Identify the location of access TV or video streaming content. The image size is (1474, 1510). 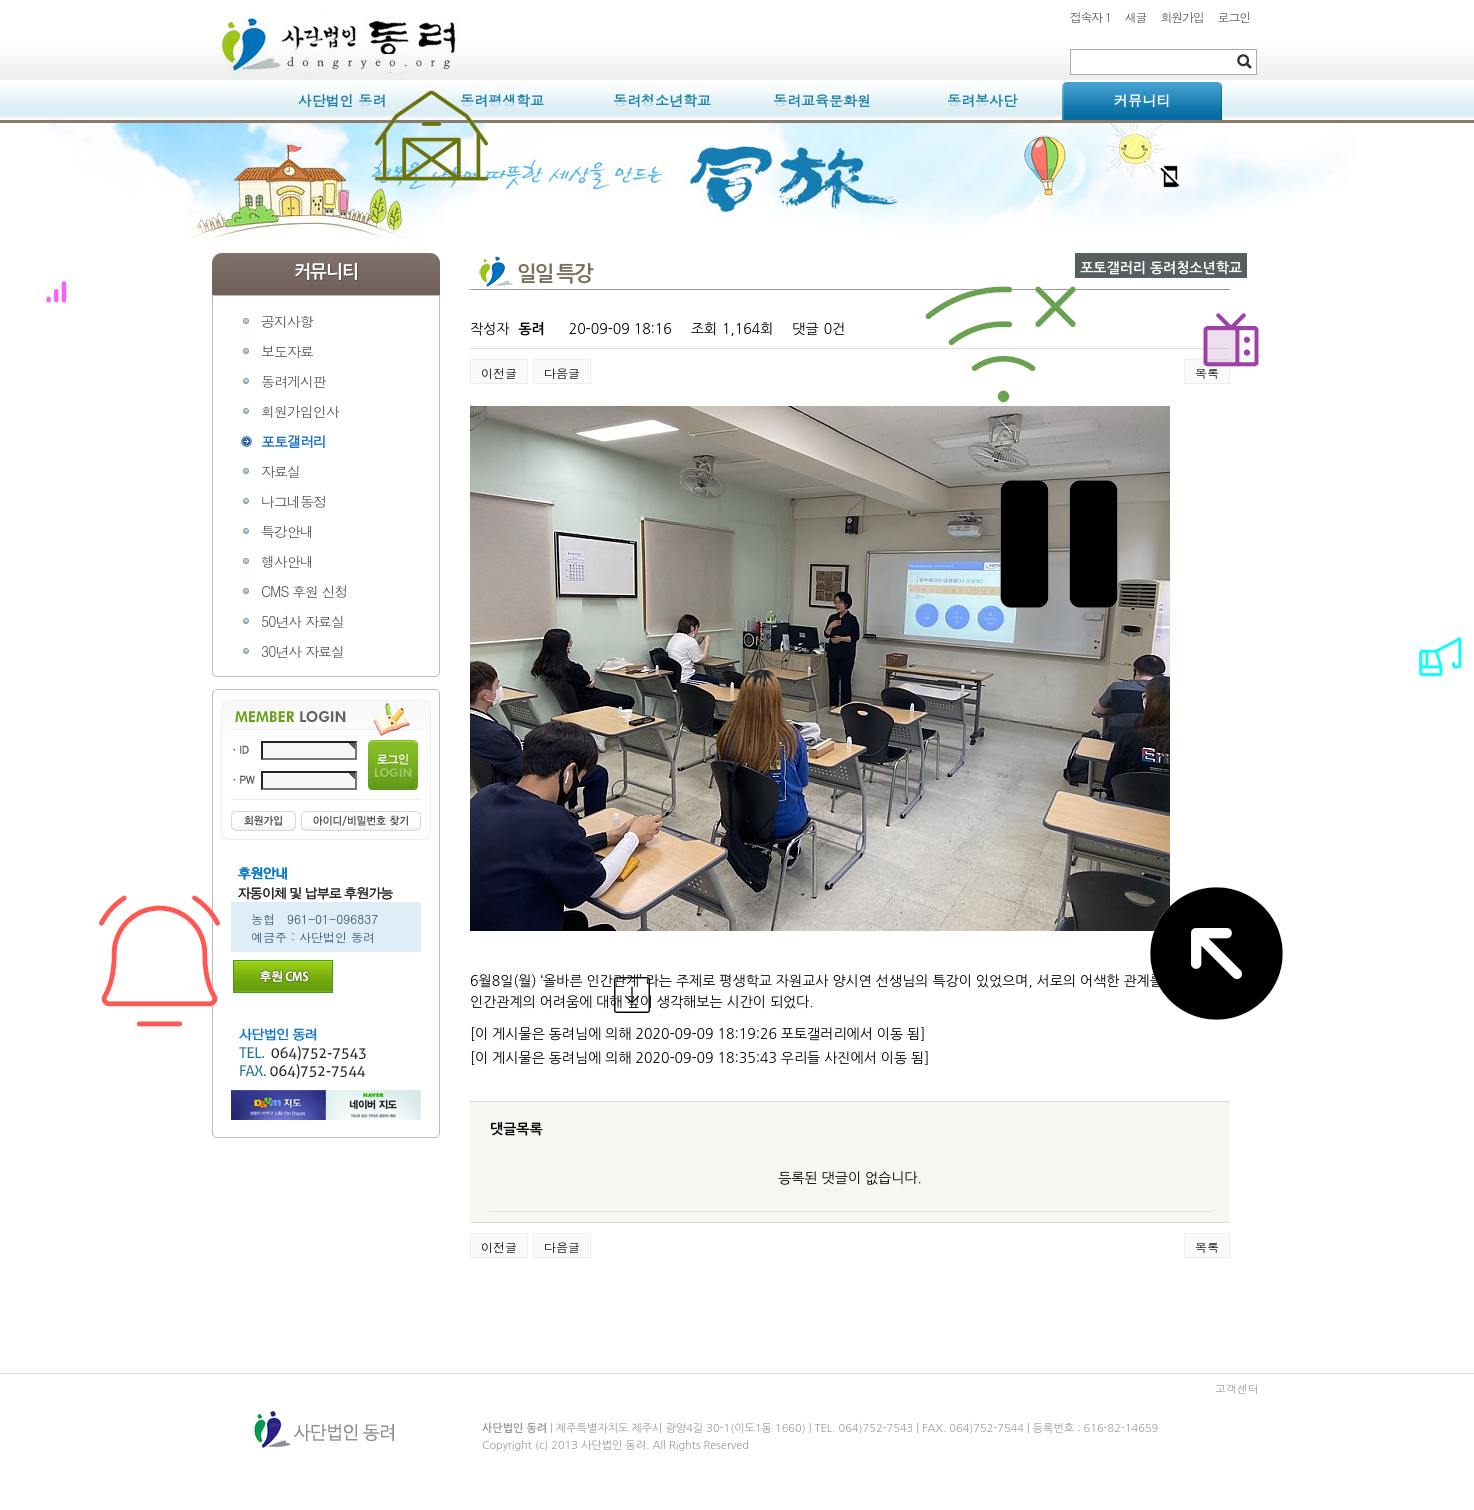
(1231, 343).